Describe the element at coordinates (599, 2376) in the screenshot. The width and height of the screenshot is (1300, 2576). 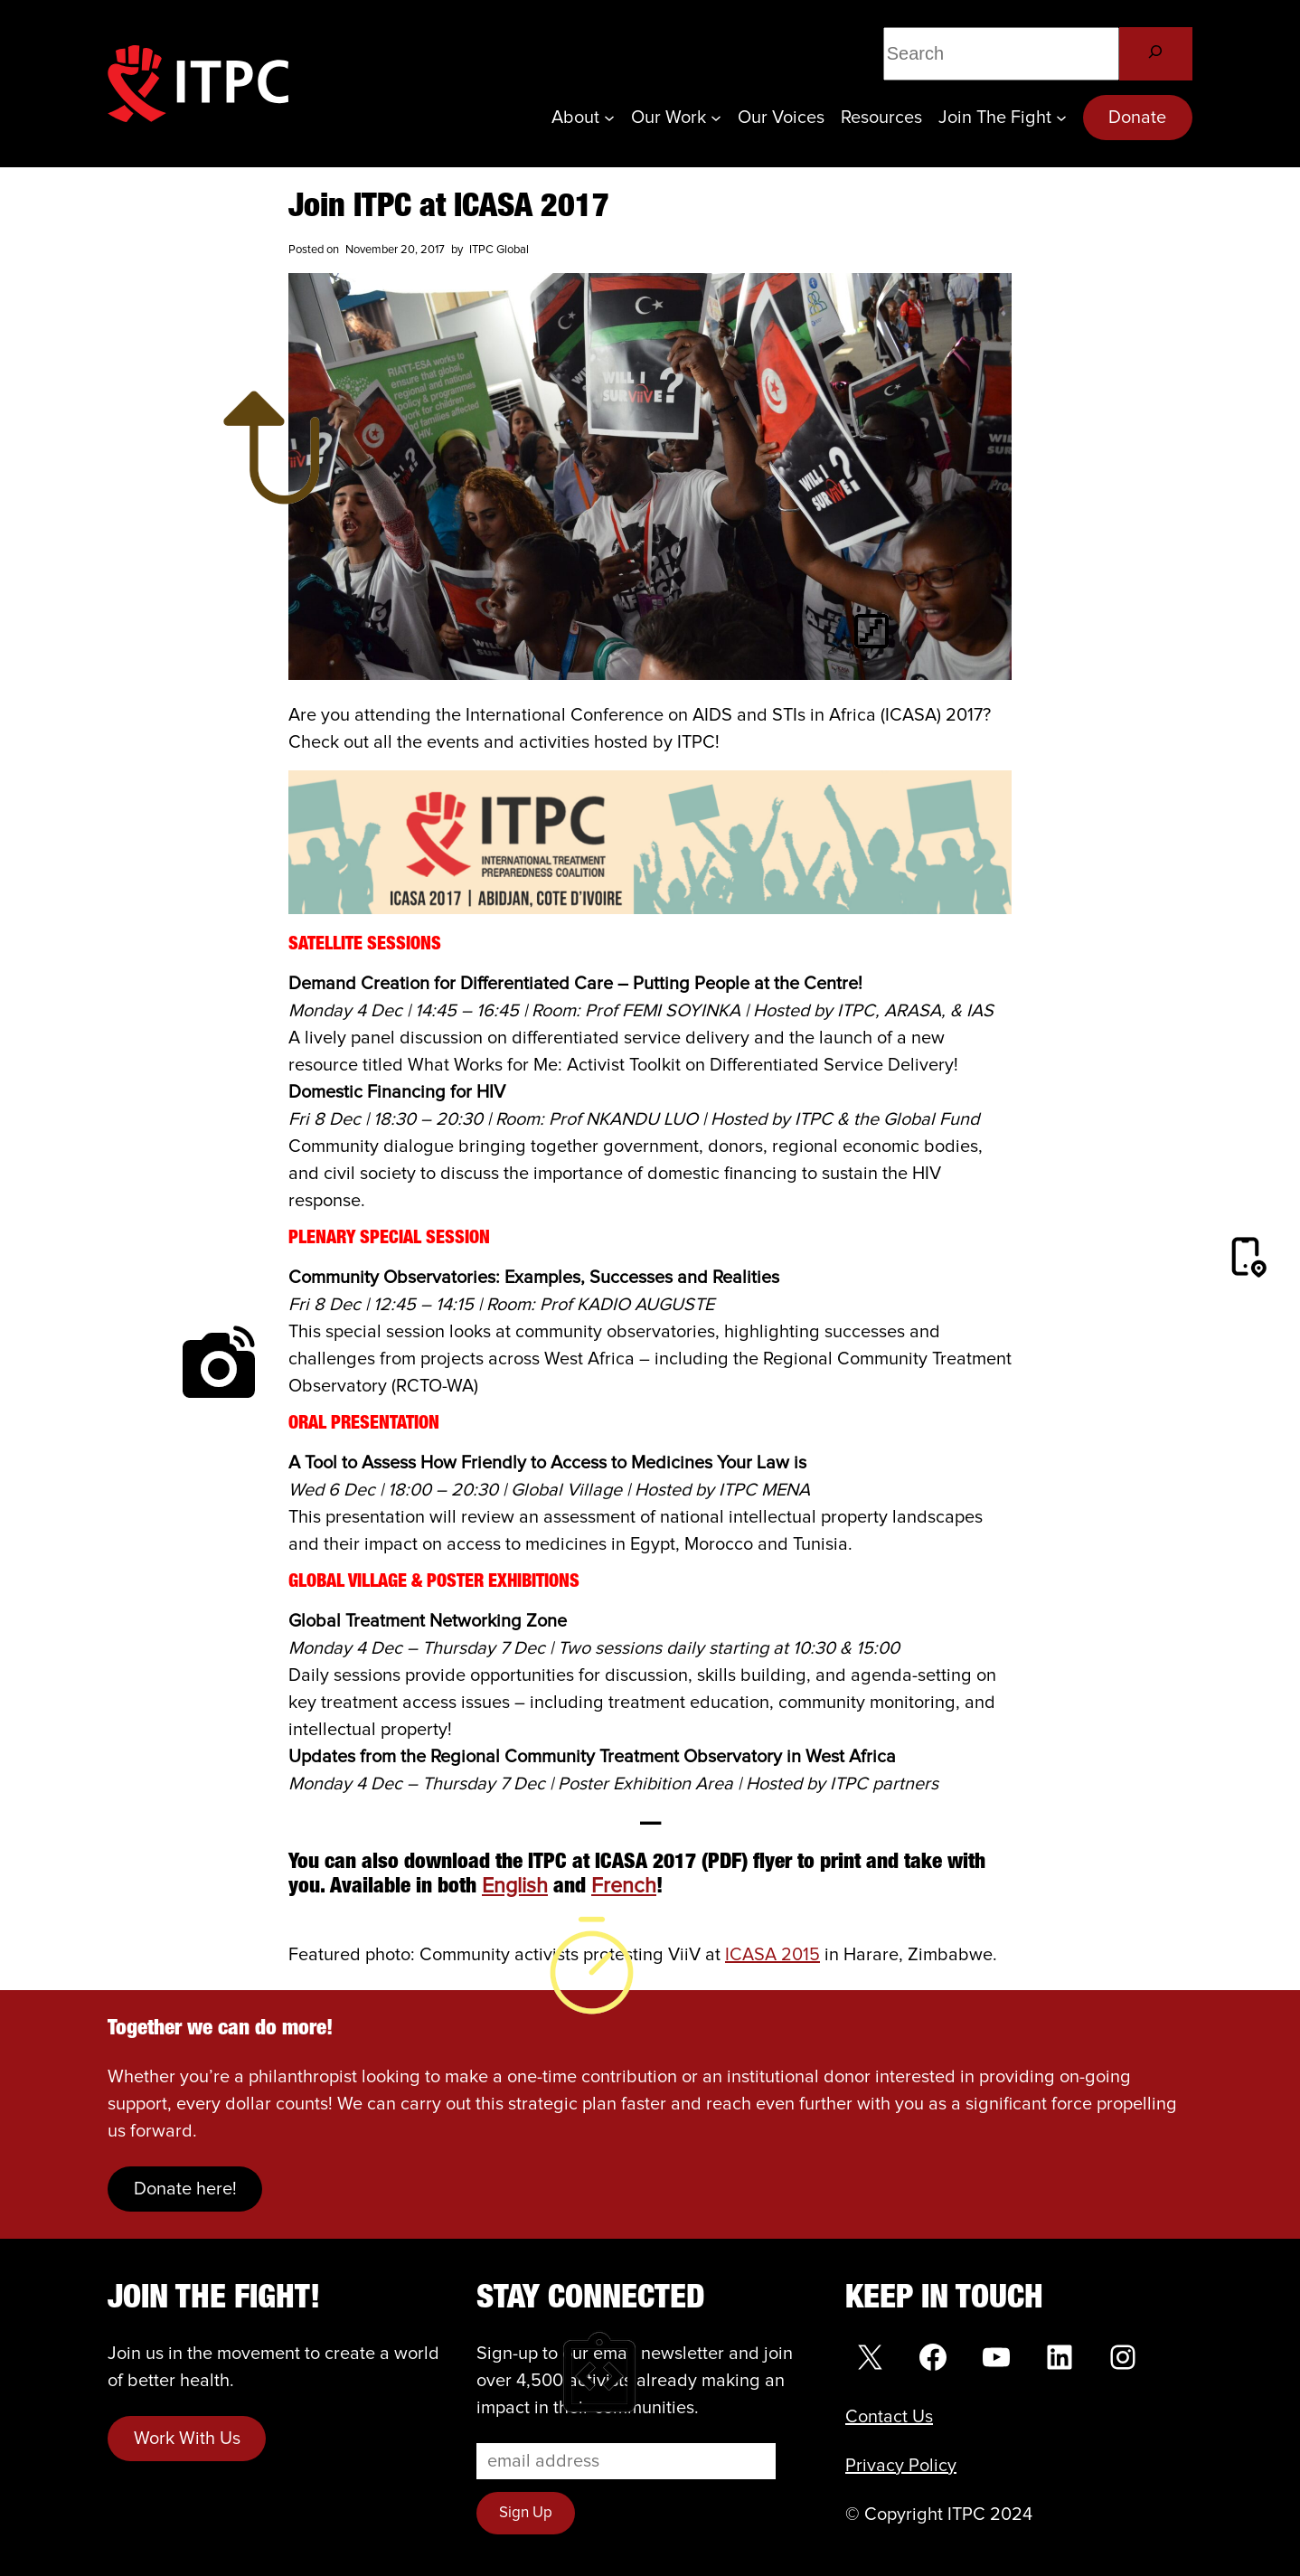
I see `view code integration instructions` at that location.